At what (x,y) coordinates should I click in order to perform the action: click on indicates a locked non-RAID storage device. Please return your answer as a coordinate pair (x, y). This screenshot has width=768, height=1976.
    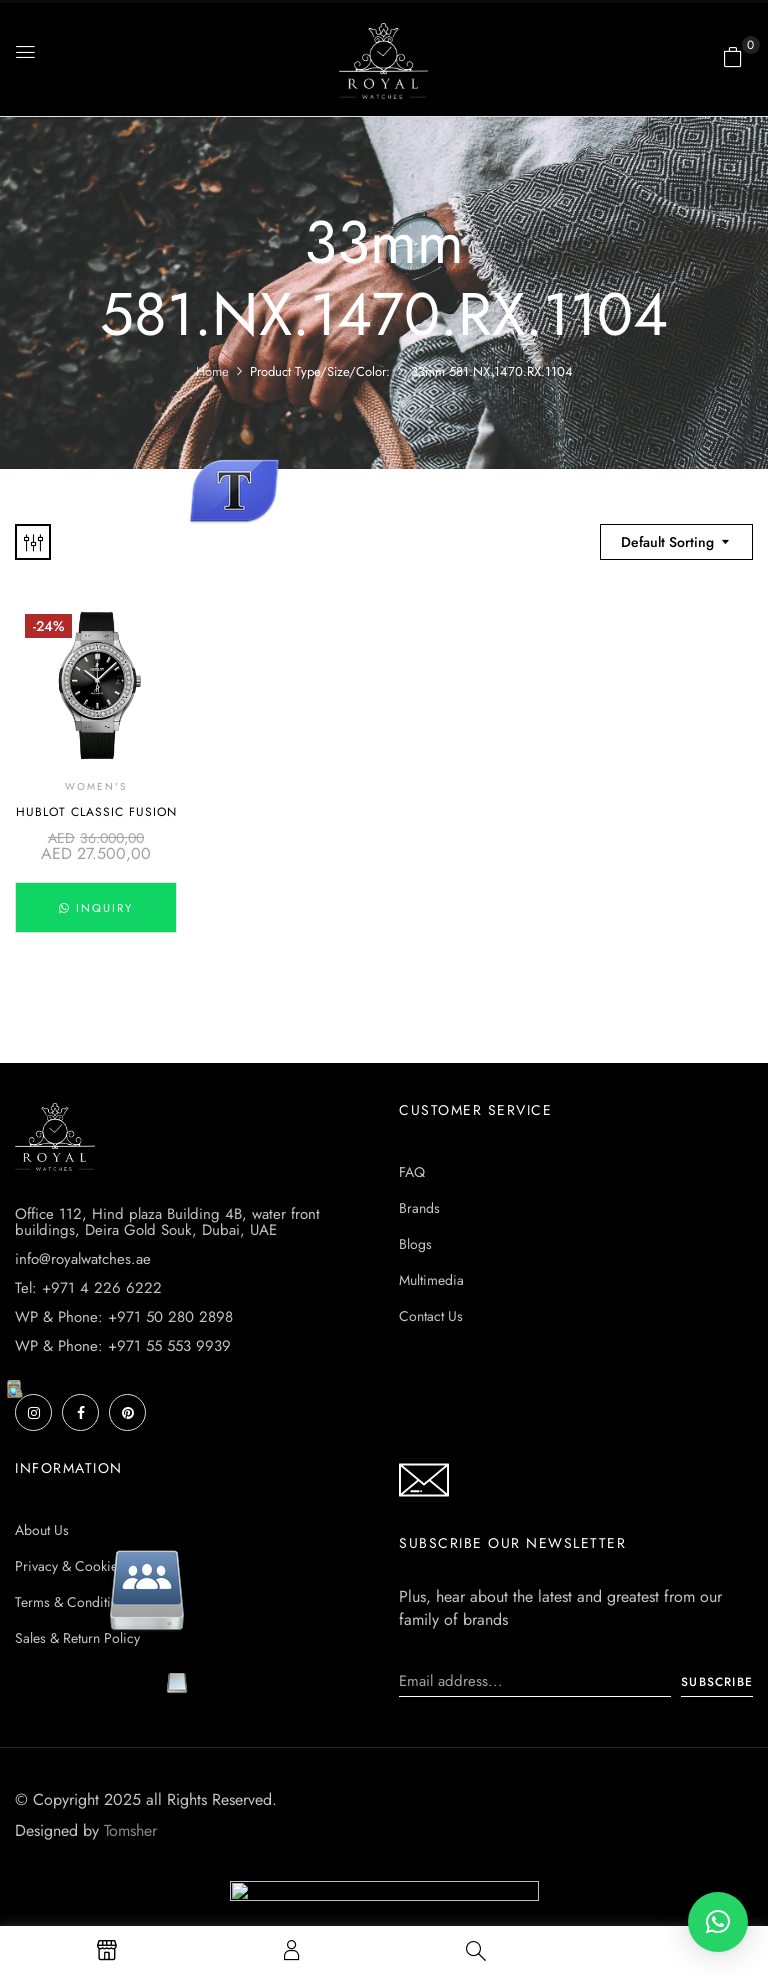
    Looking at the image, I should click on (14, 1389).